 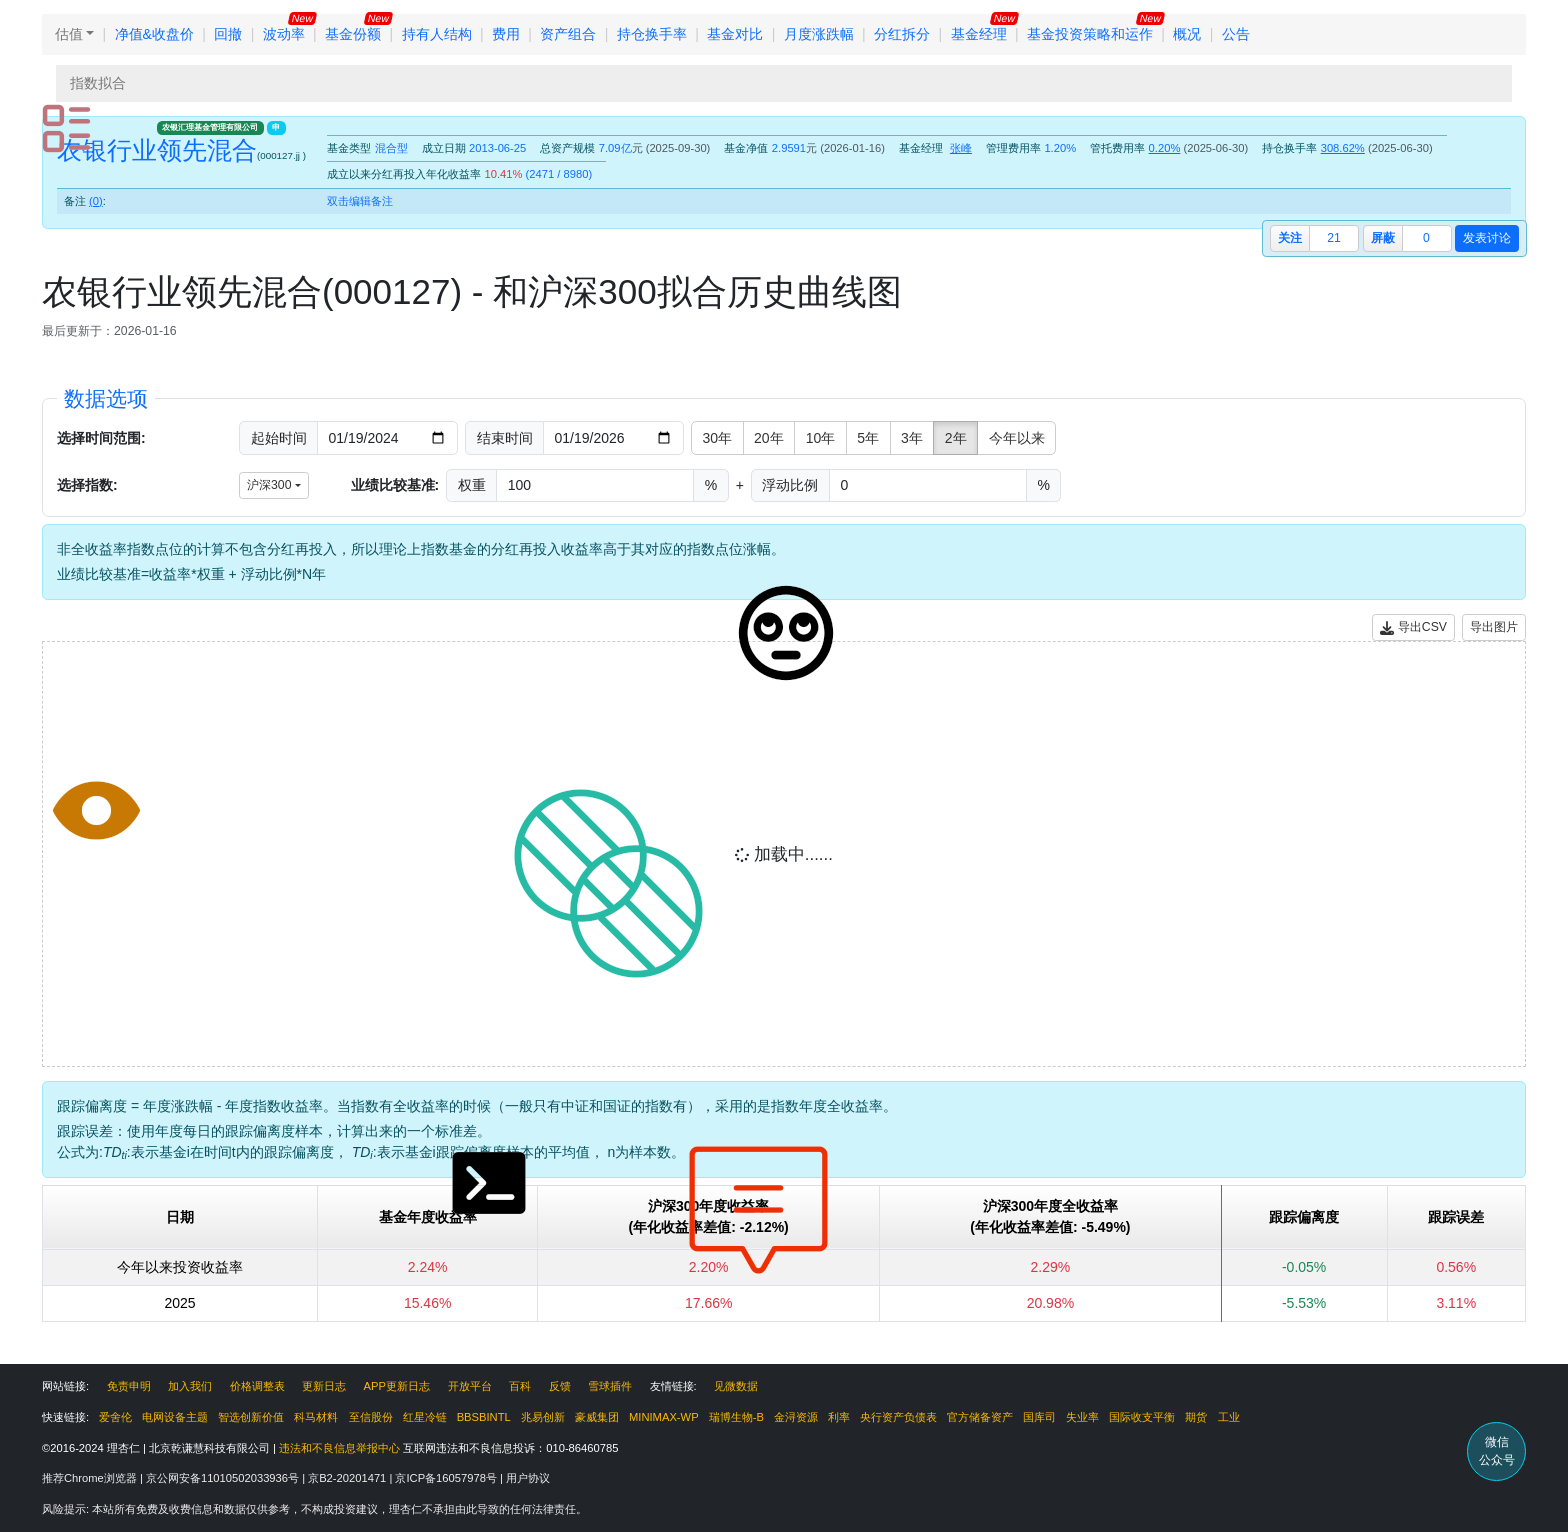 I want to click on switch to list view, so click(x=66, y=128).